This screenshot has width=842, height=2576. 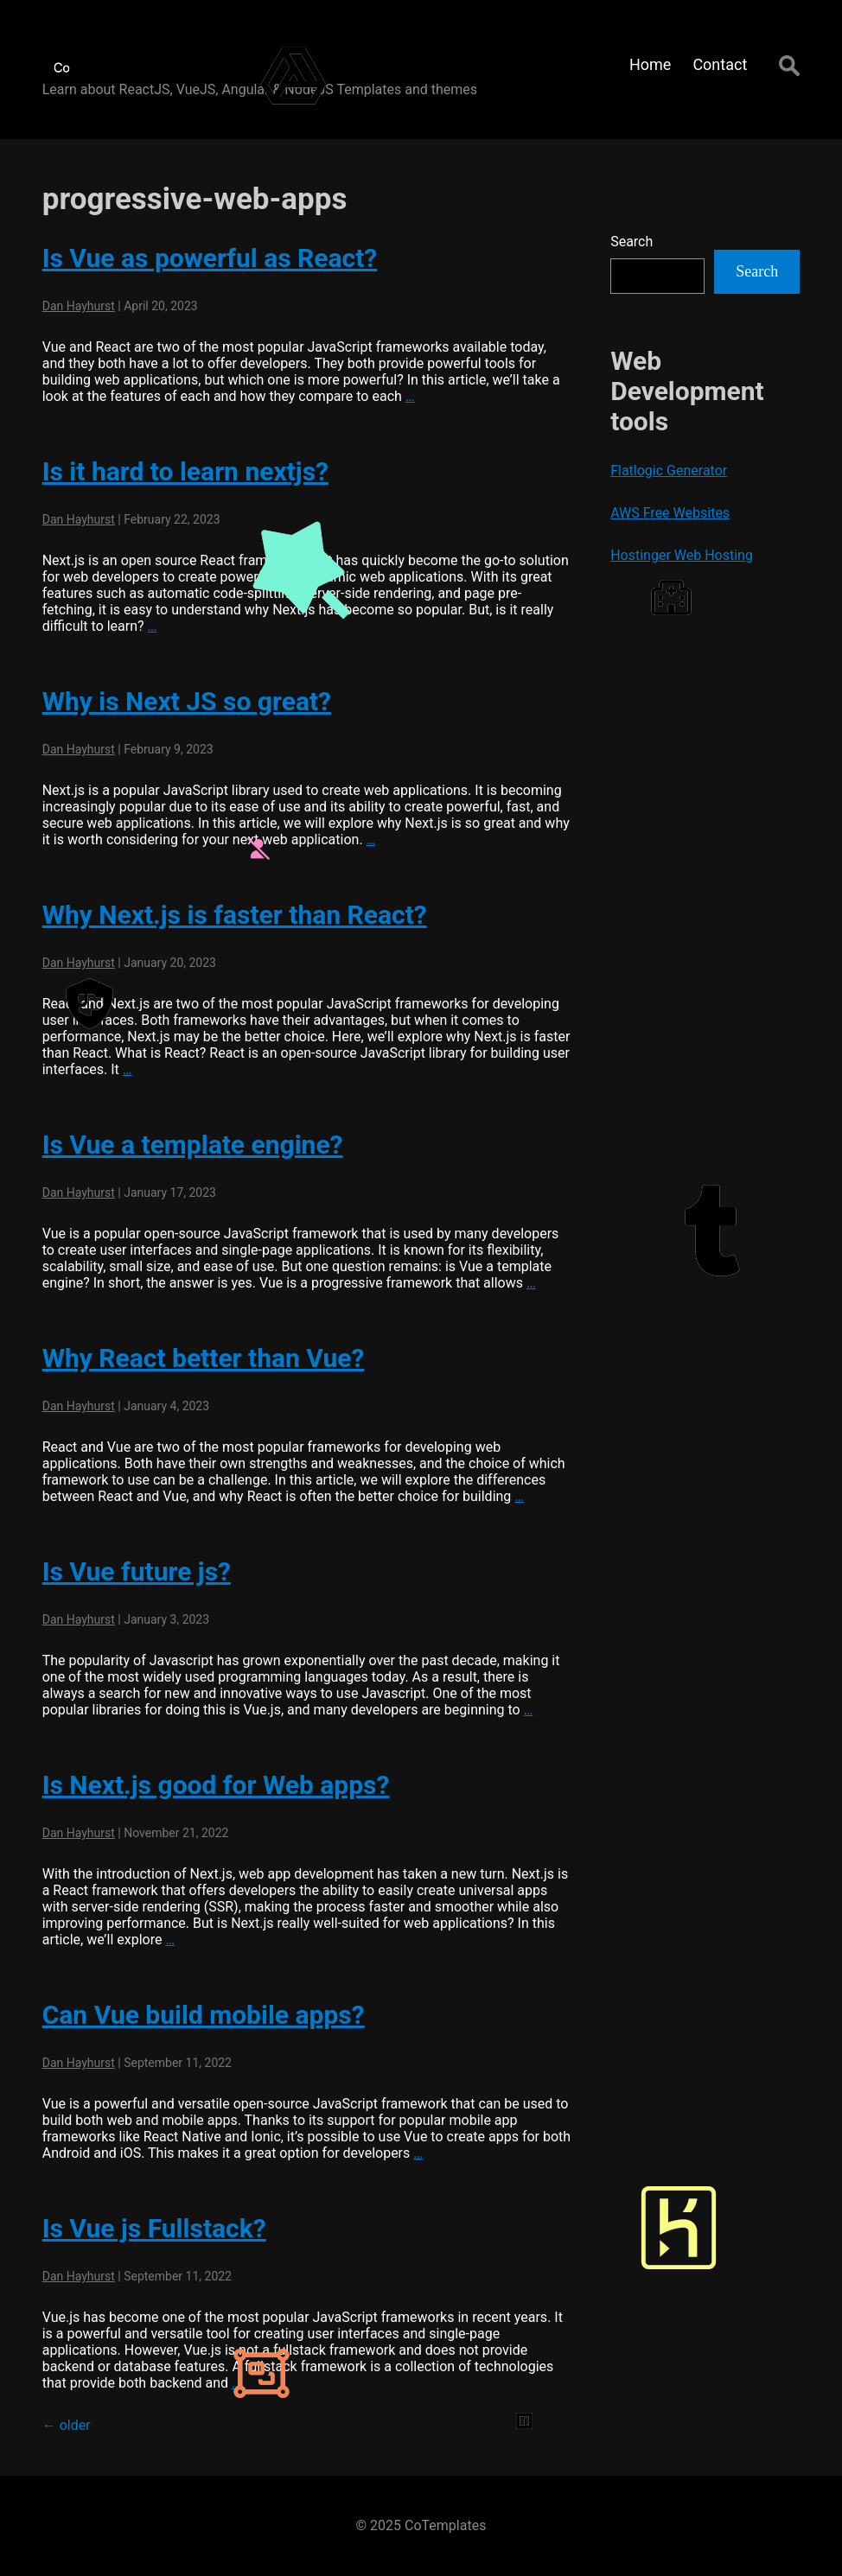 What do you see at coordinates (261, 2373) in the screenshot?
I see `group selected objects together` at bounding box center [261, 2373].